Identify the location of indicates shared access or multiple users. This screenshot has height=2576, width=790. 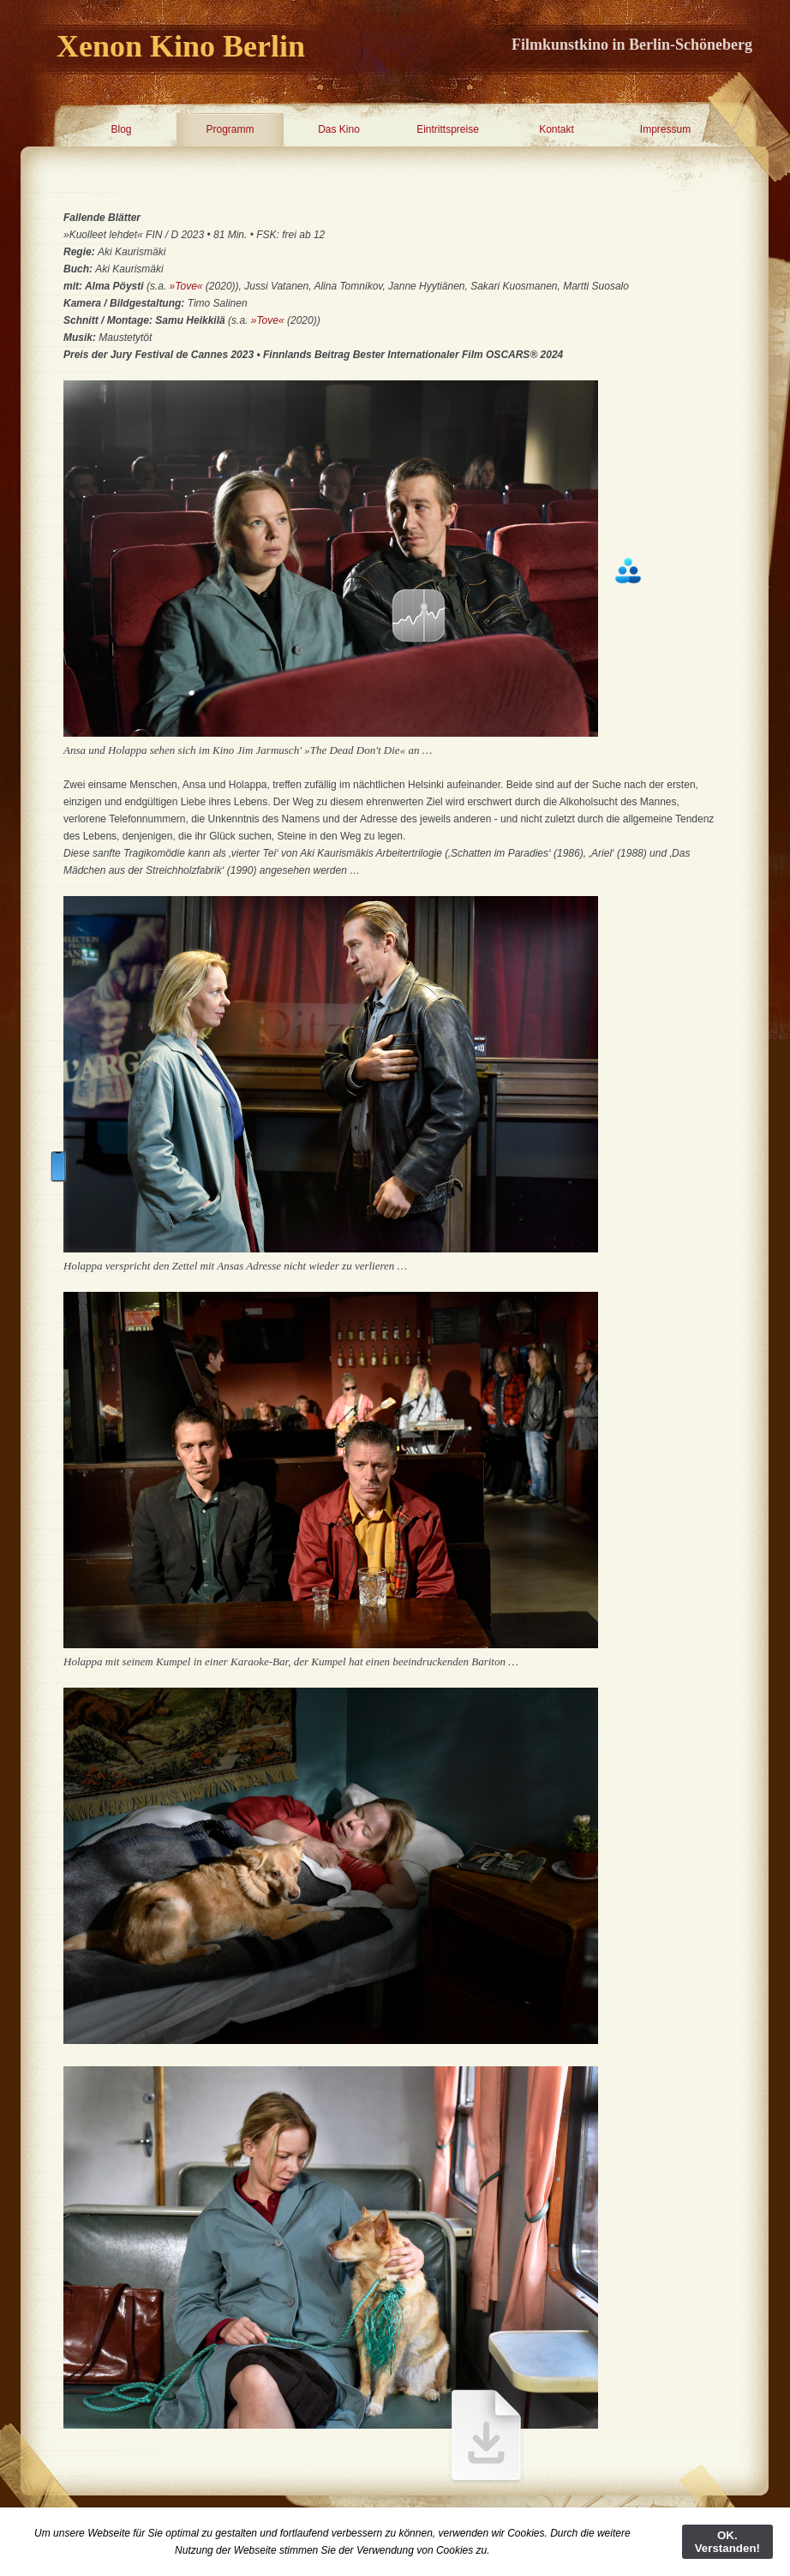
(628, 571).